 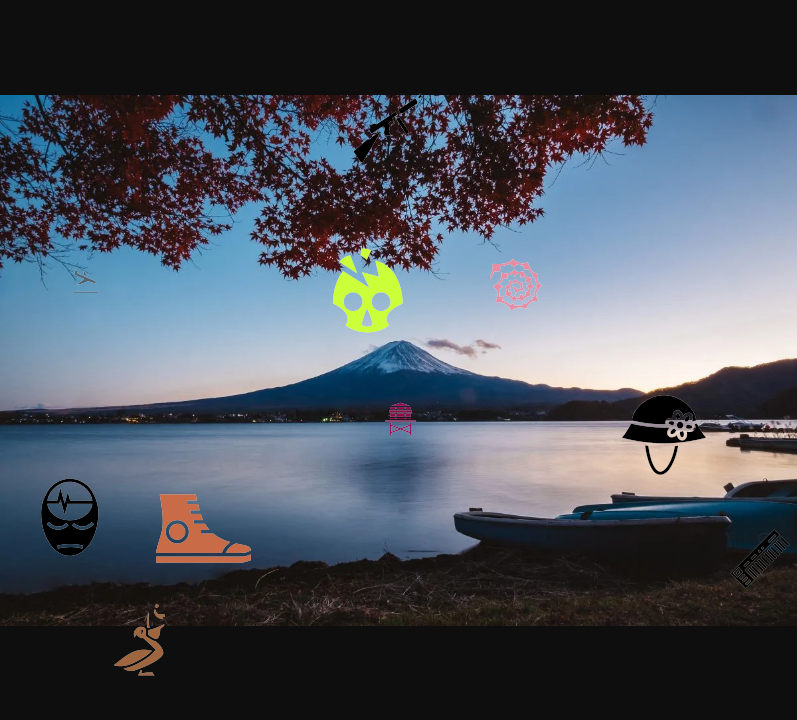 I want to click on select thompson submachine gun weapon, so click(x=388, y=128).